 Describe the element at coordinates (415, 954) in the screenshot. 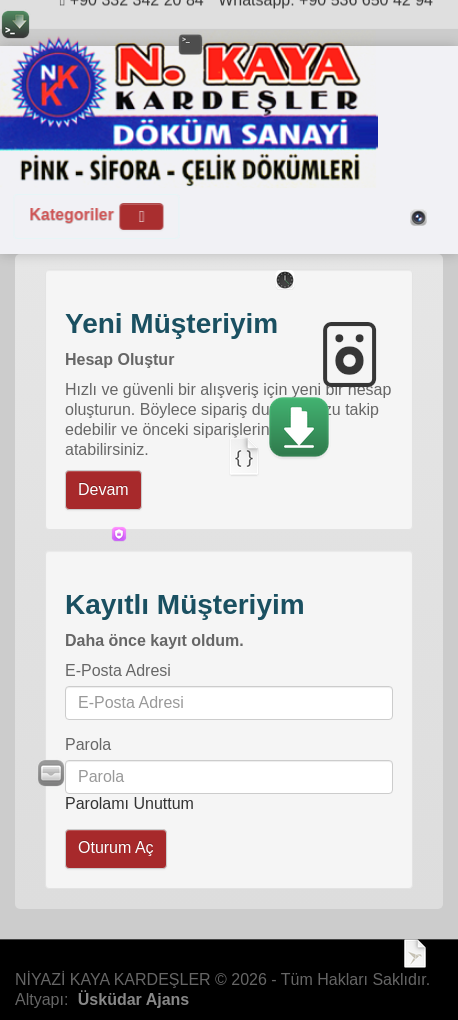

I see `snap package file type indicator` at that location.